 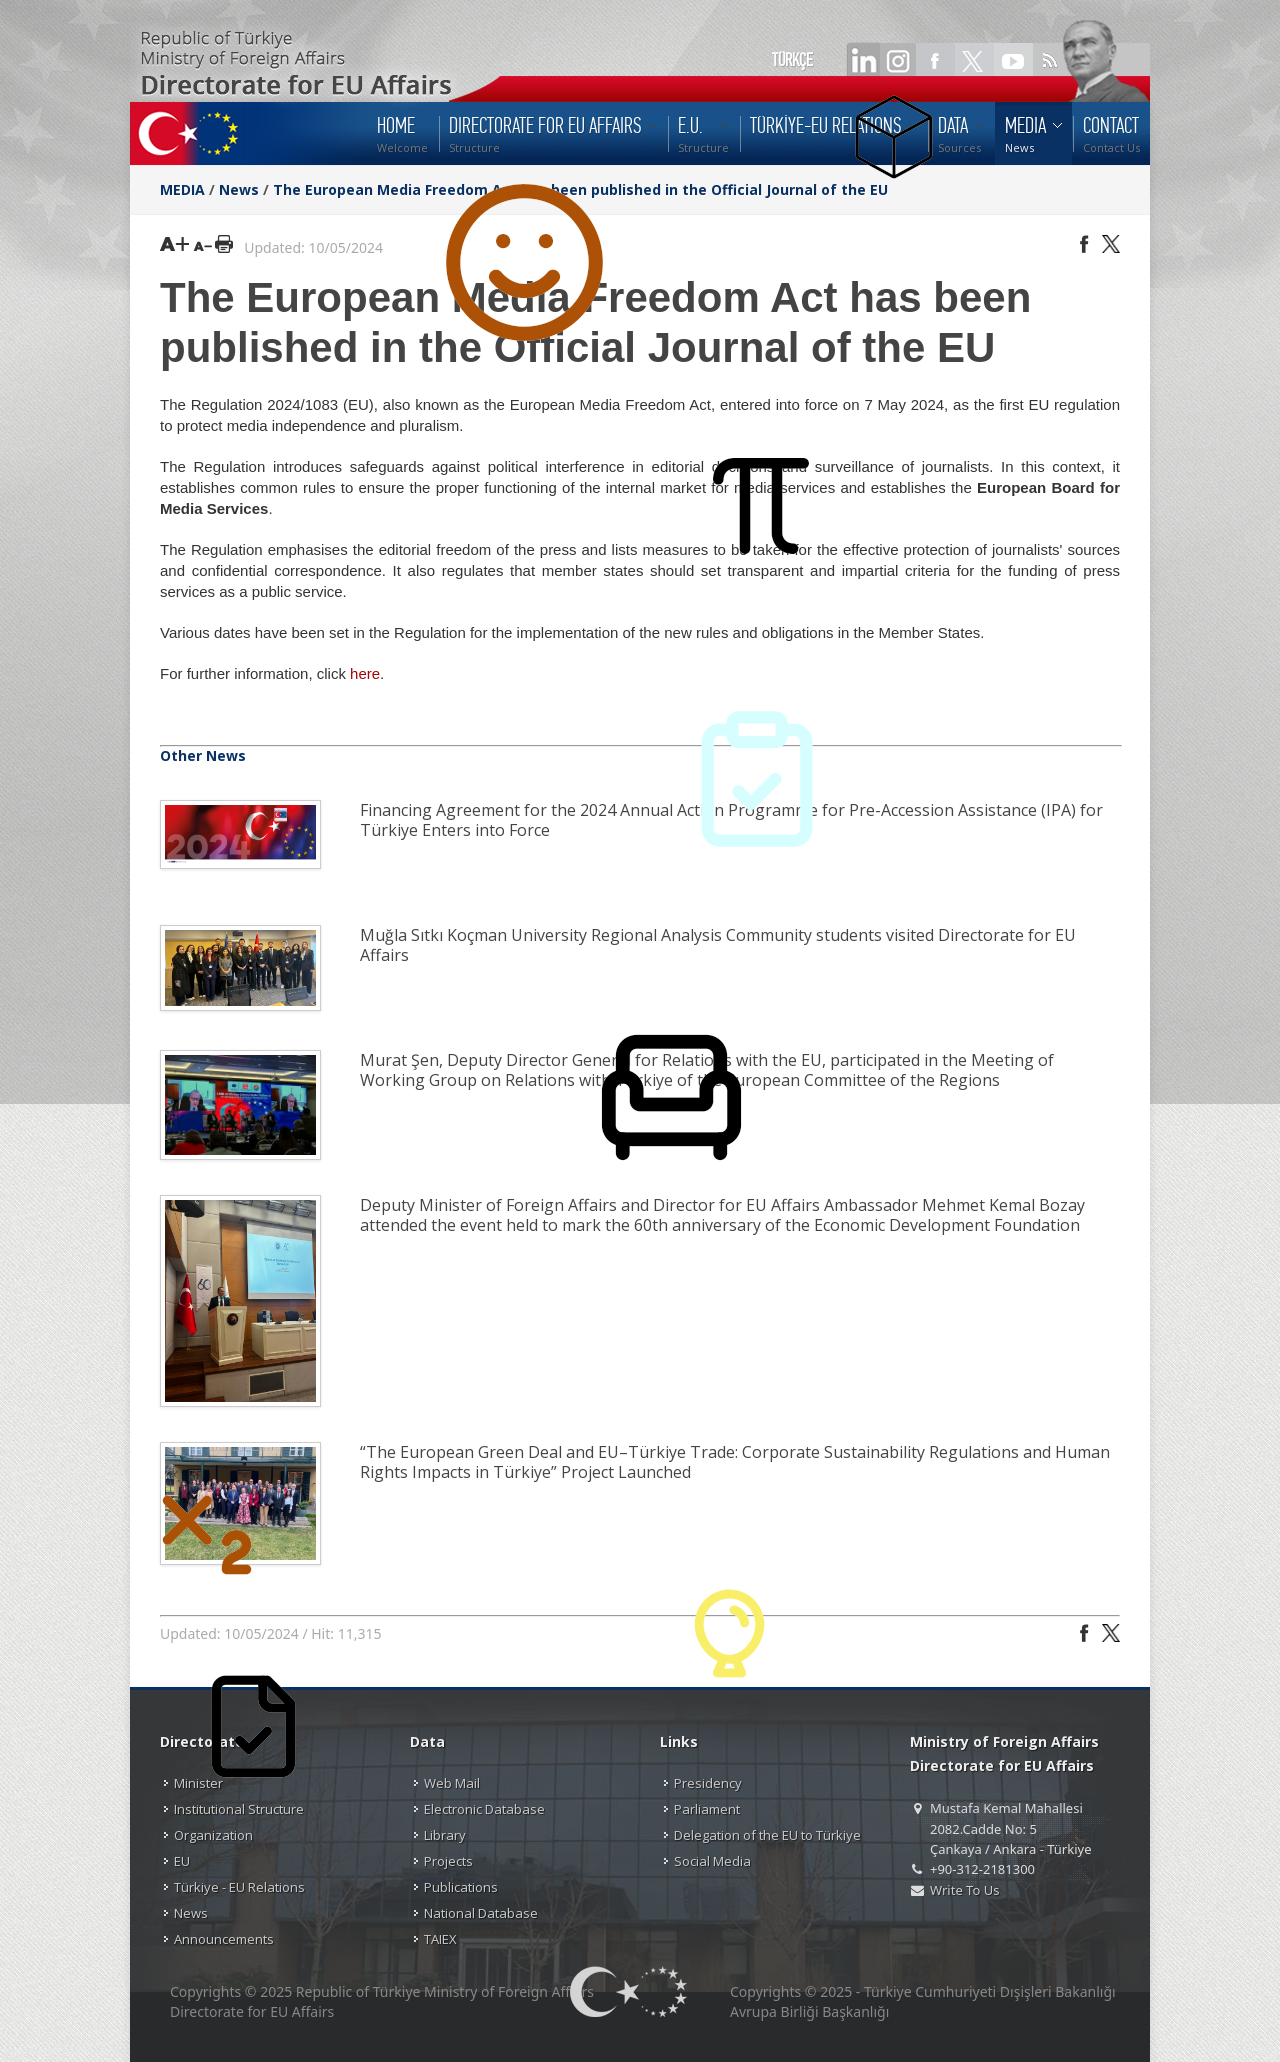 I want to click on format text as subscript, so click(x=207, y=1535).